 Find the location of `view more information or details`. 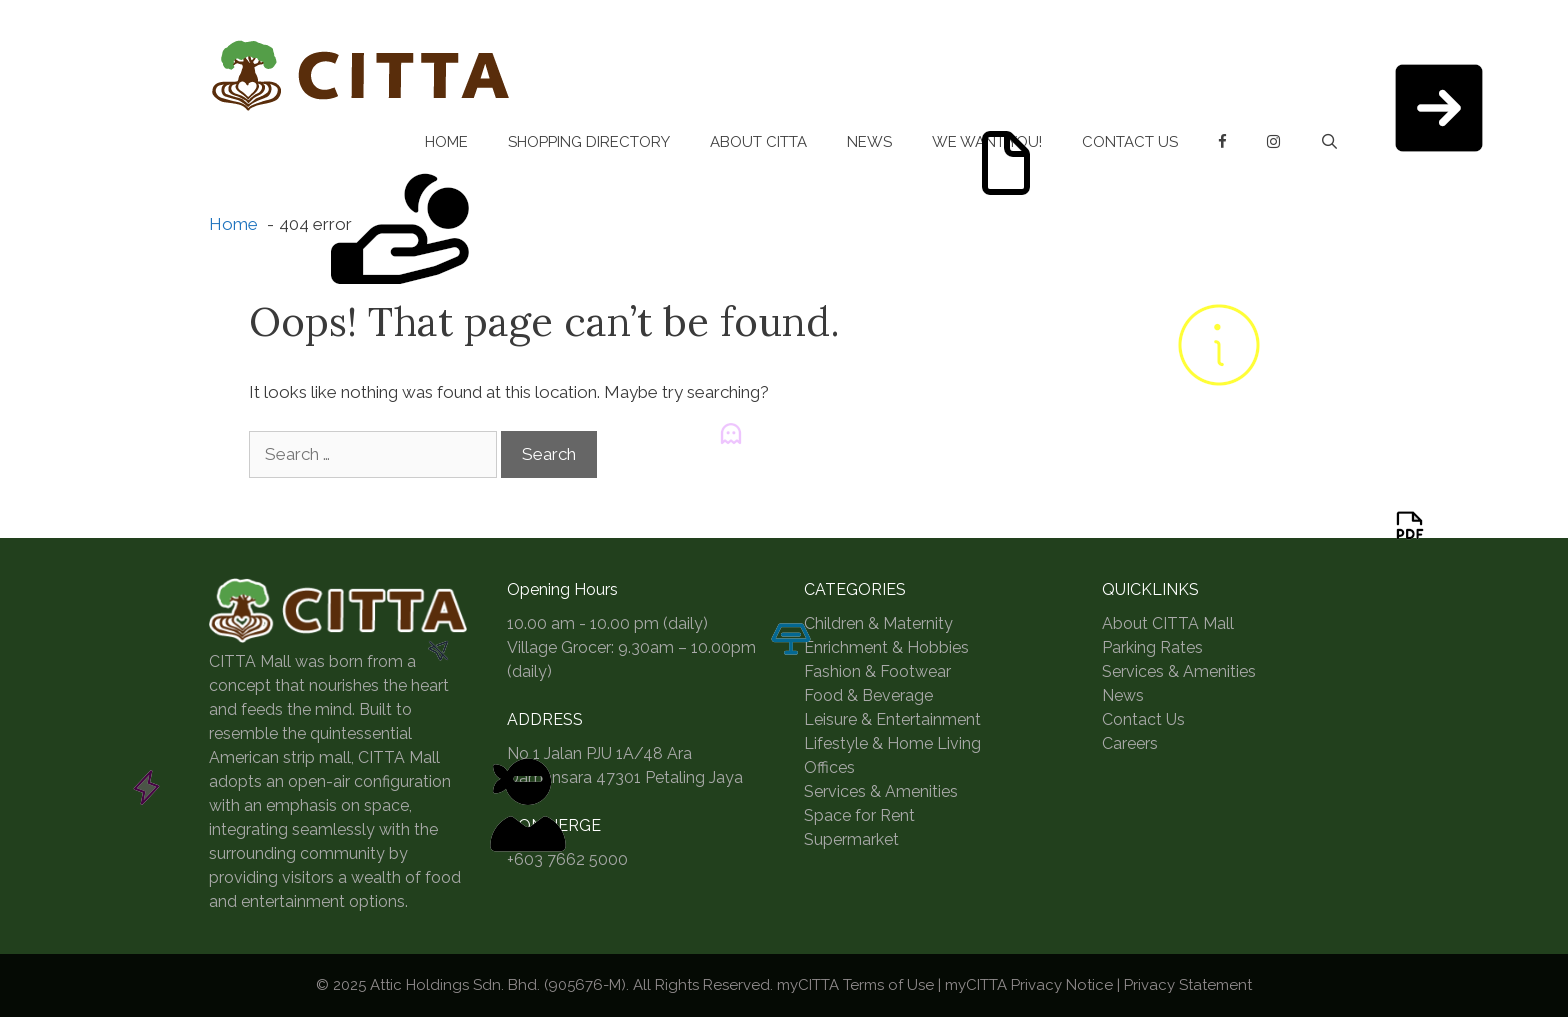

view more information or details is located at coordinates (1219, 345).